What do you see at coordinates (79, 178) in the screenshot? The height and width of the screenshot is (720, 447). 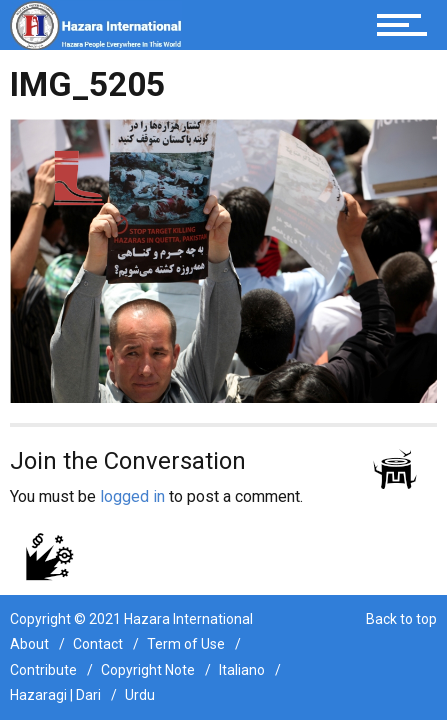 I see `rain or waterproof gear category` at bounding box center [79, 178].